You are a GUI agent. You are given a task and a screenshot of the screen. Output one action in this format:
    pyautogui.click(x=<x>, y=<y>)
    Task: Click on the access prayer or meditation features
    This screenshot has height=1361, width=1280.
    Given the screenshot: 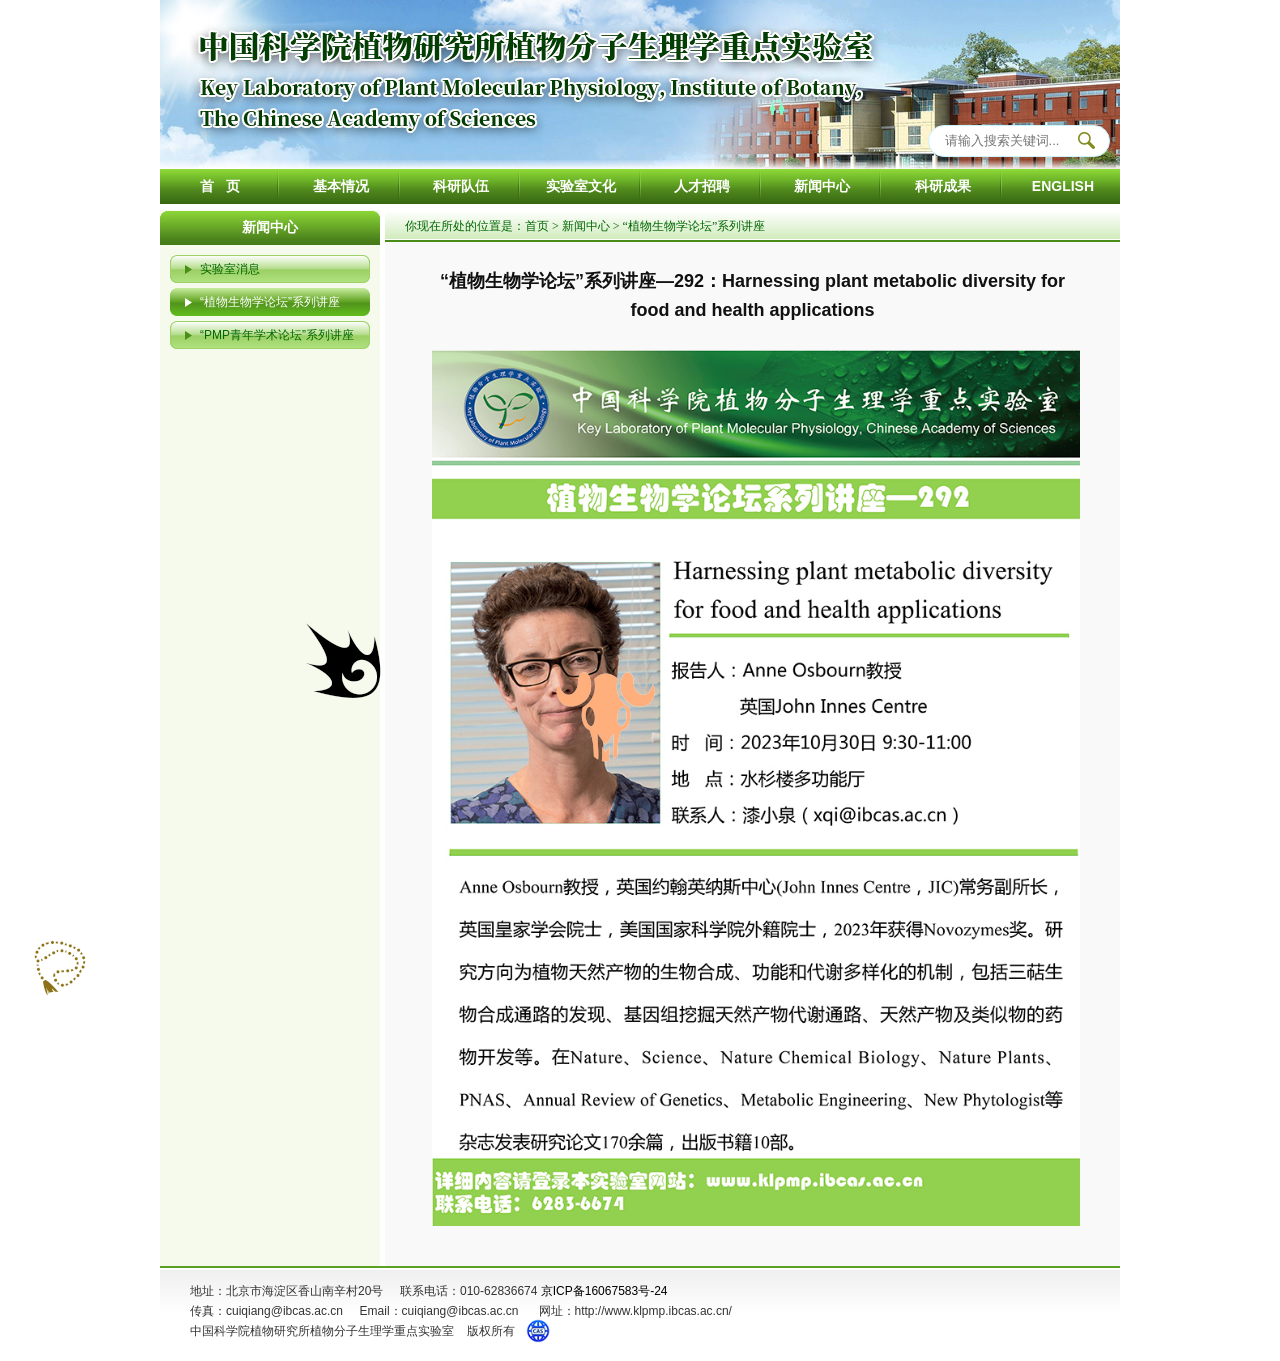 What is the action you would take?
    pyautogui.click(x=60, y=968)
    